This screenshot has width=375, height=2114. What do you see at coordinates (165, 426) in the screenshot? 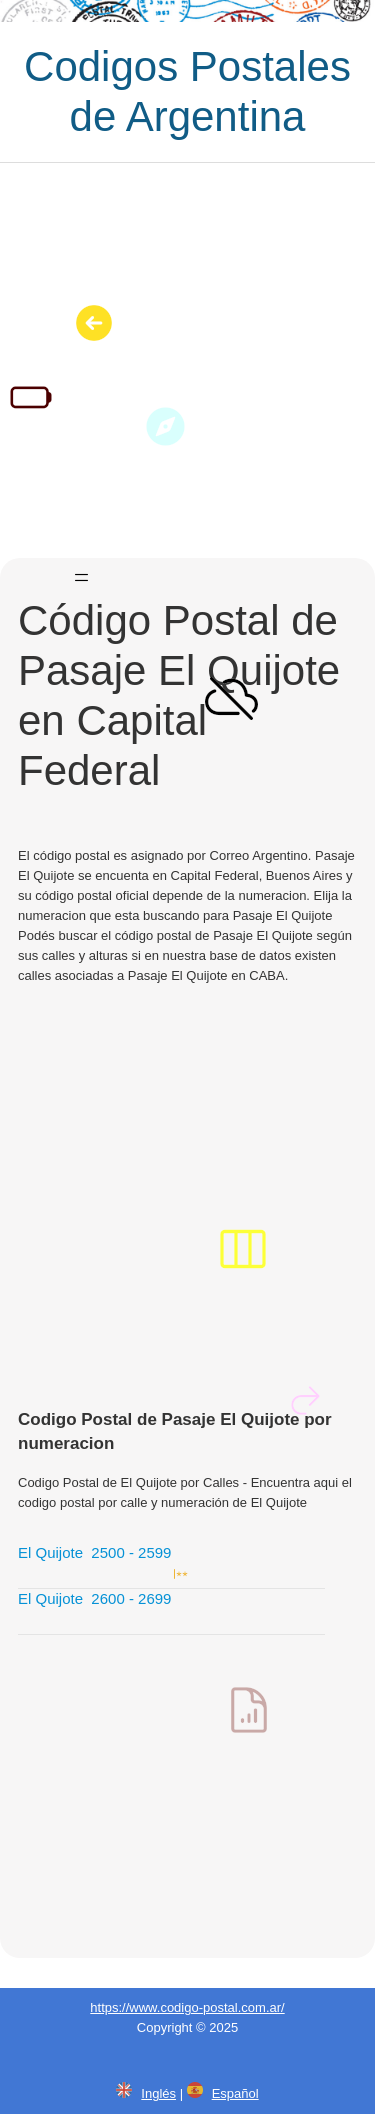
I see `access navigation or direction features` at bounding box center [165, 426].